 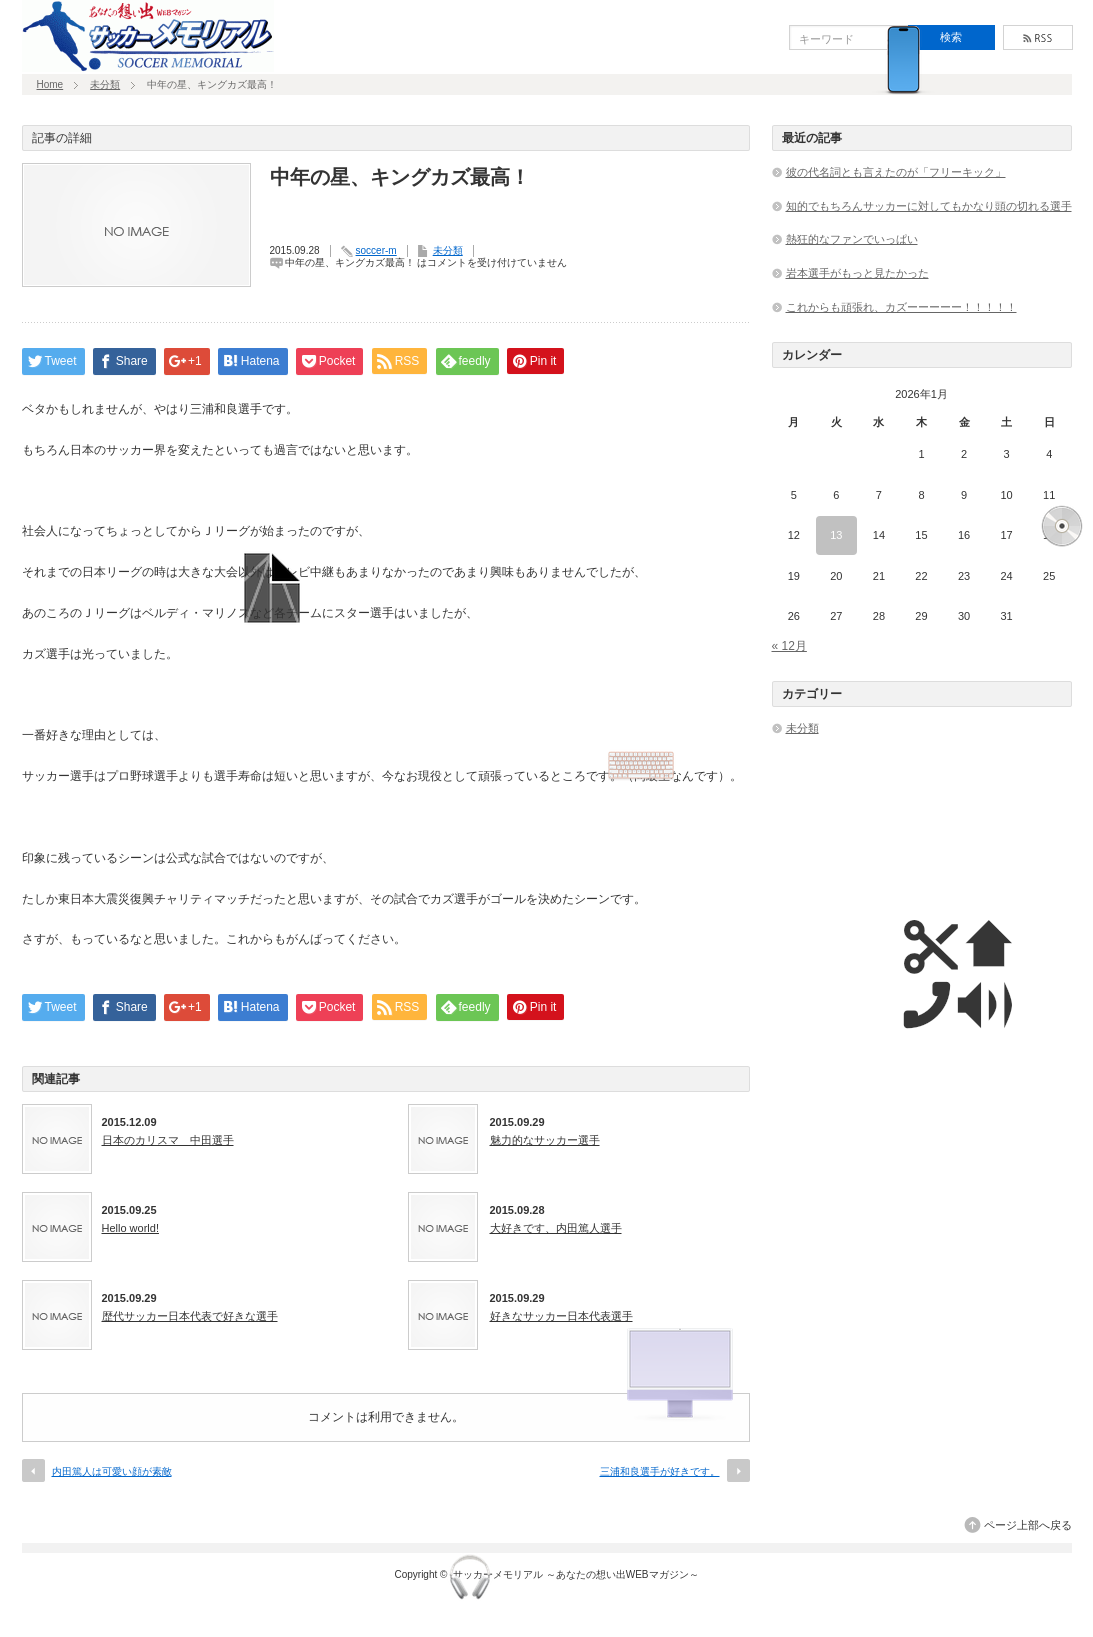 I want to click on iPhone 15 device icon, so click(x=903, y=60).